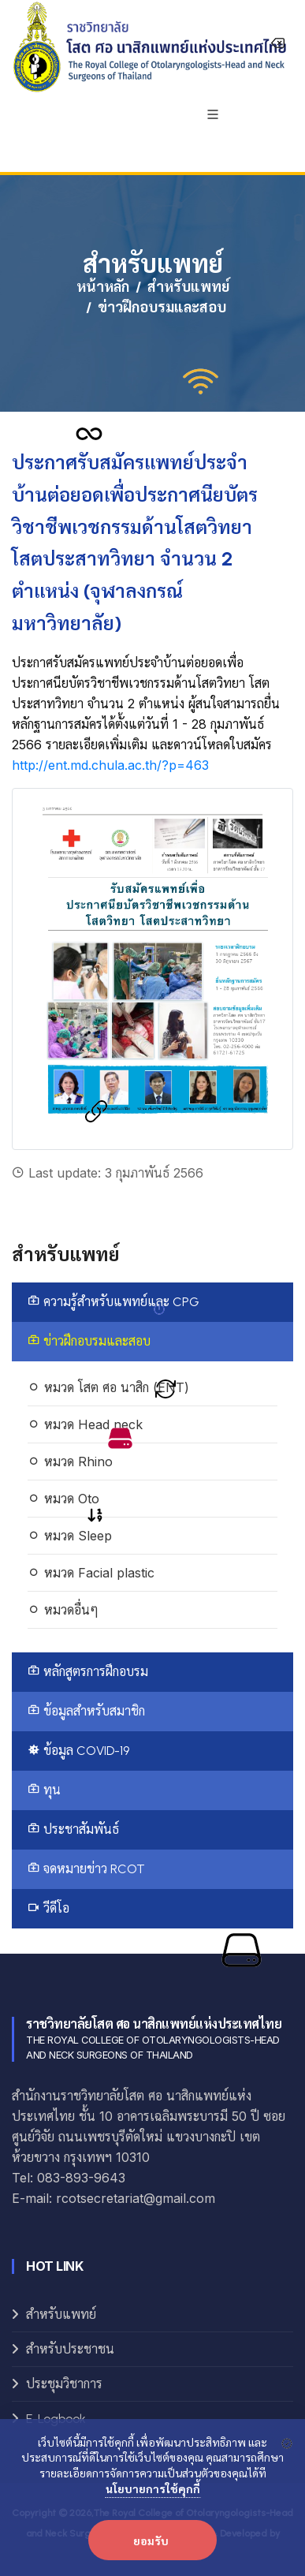 The image size is (305, 2576). Describe the element at coordinates (200, 382) in the screenshot. I see `indicates wireless network connection status` at that location.